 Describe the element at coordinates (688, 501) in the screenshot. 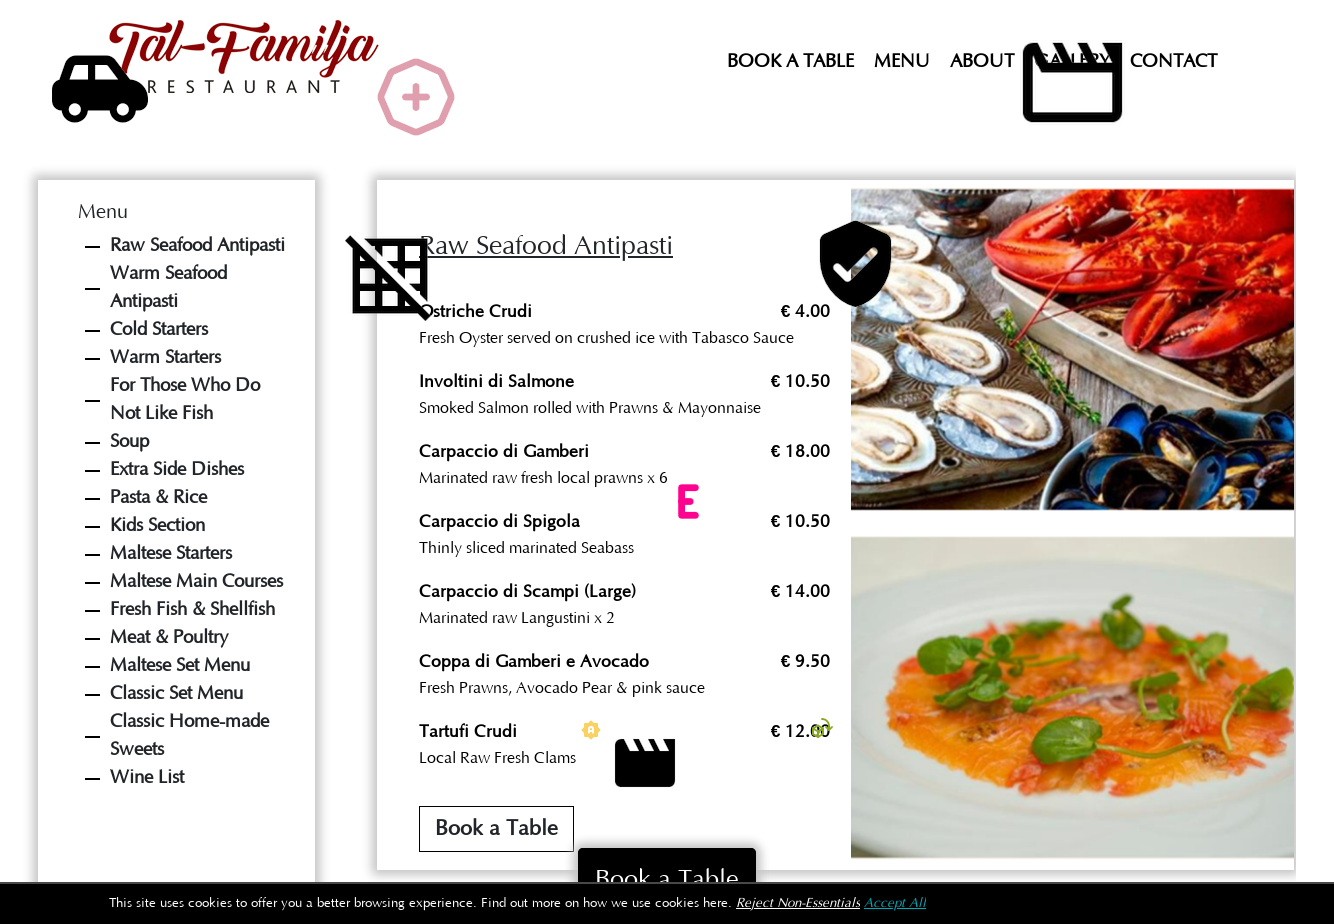

I see `indicates edge network connectivity status` at that location.